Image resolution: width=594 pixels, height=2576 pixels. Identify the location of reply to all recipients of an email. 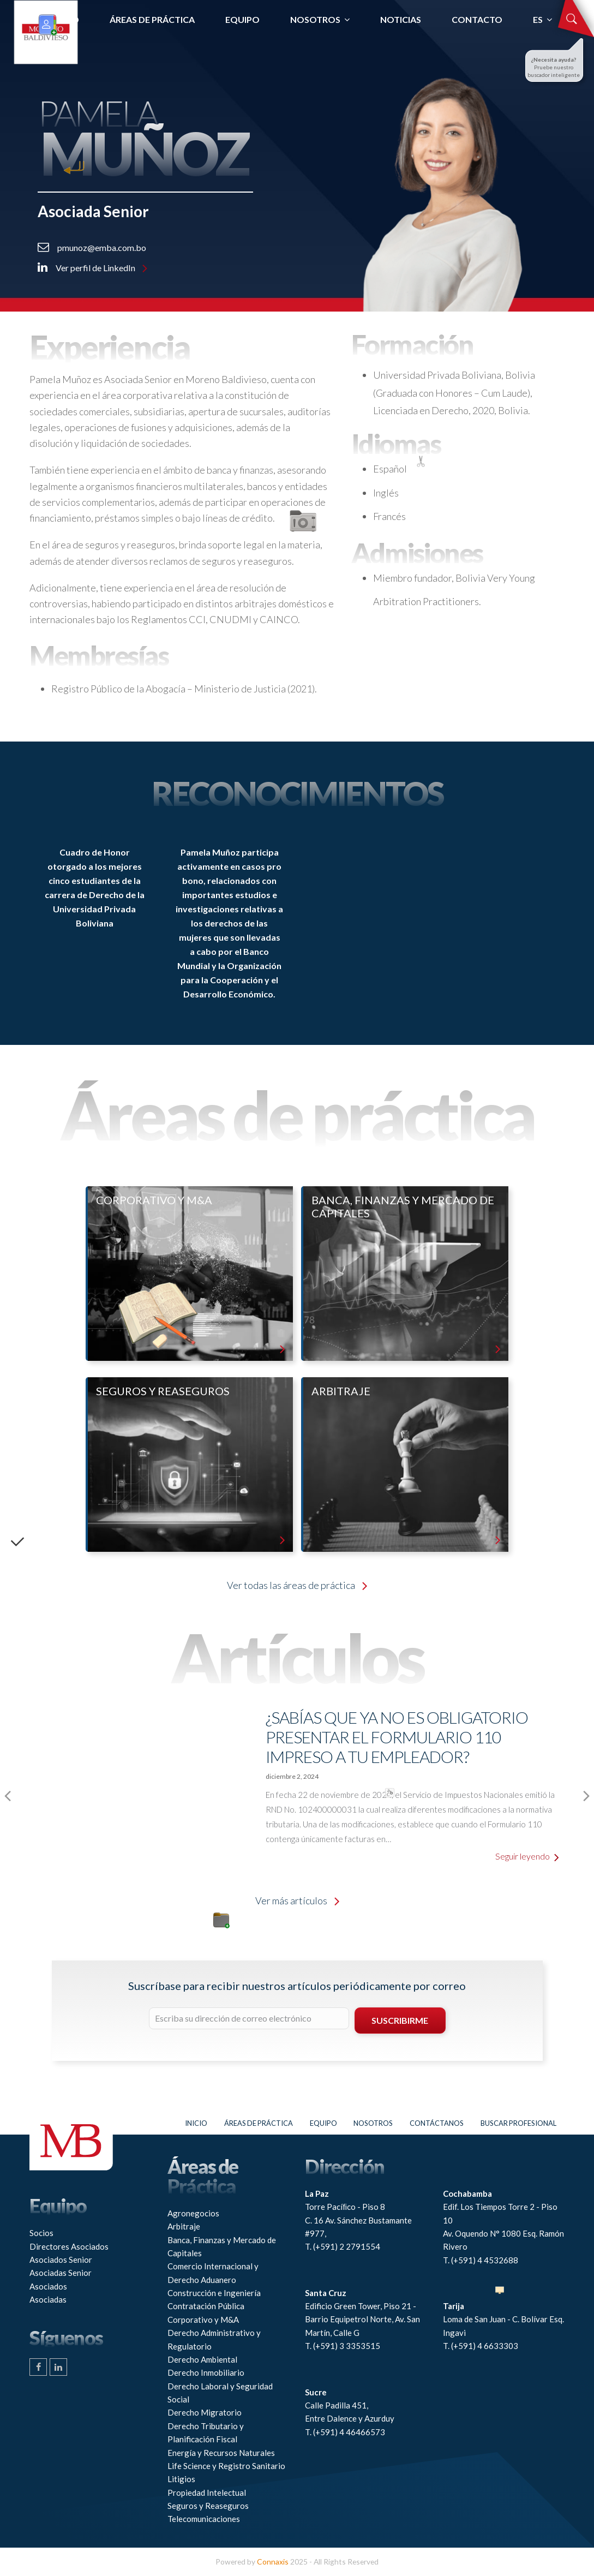
(74, 168).